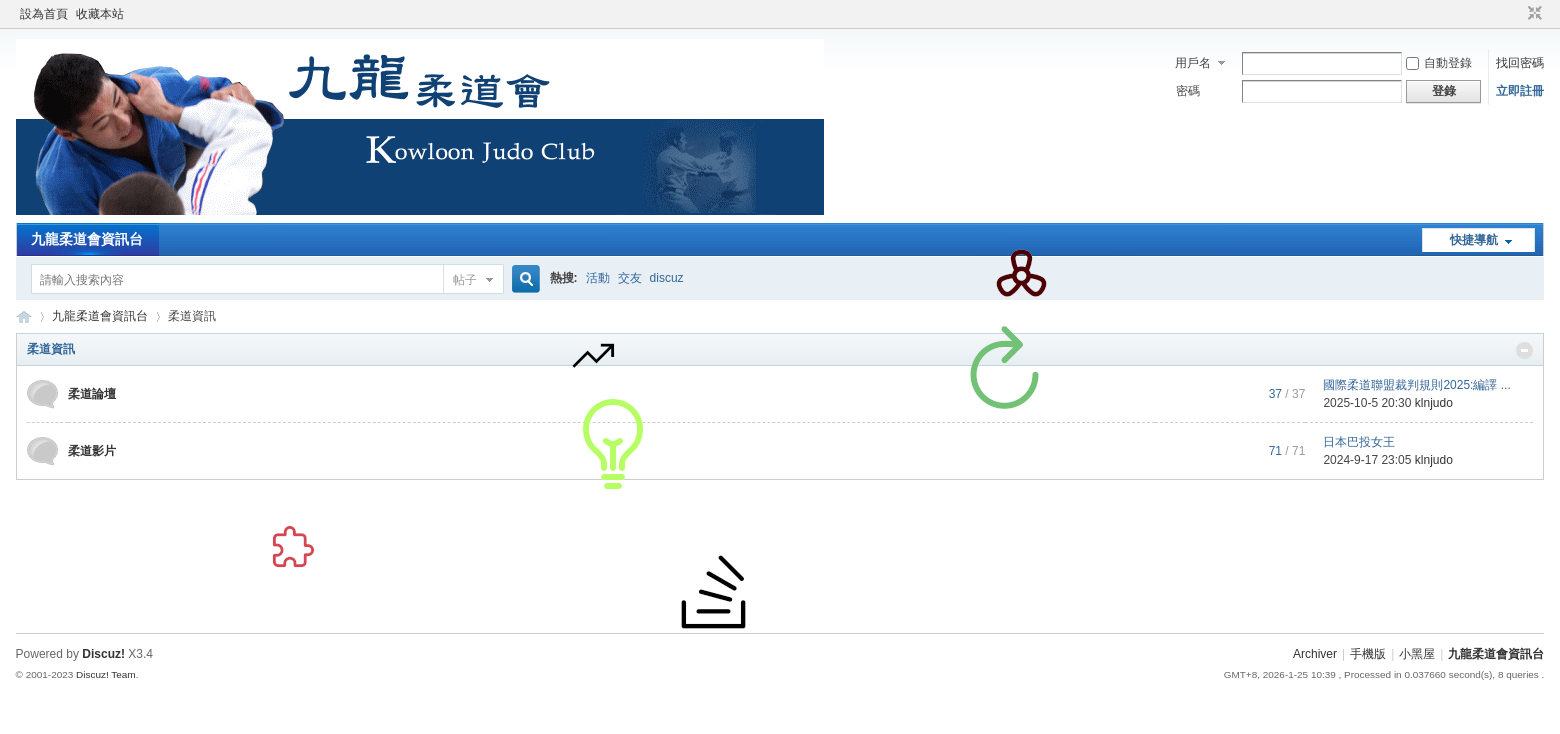 This screenshot has height=734, width=1560. Describe the element at coordinates (1021, 273) in the screenshot. I see `fan or cooling system controls` at that location.